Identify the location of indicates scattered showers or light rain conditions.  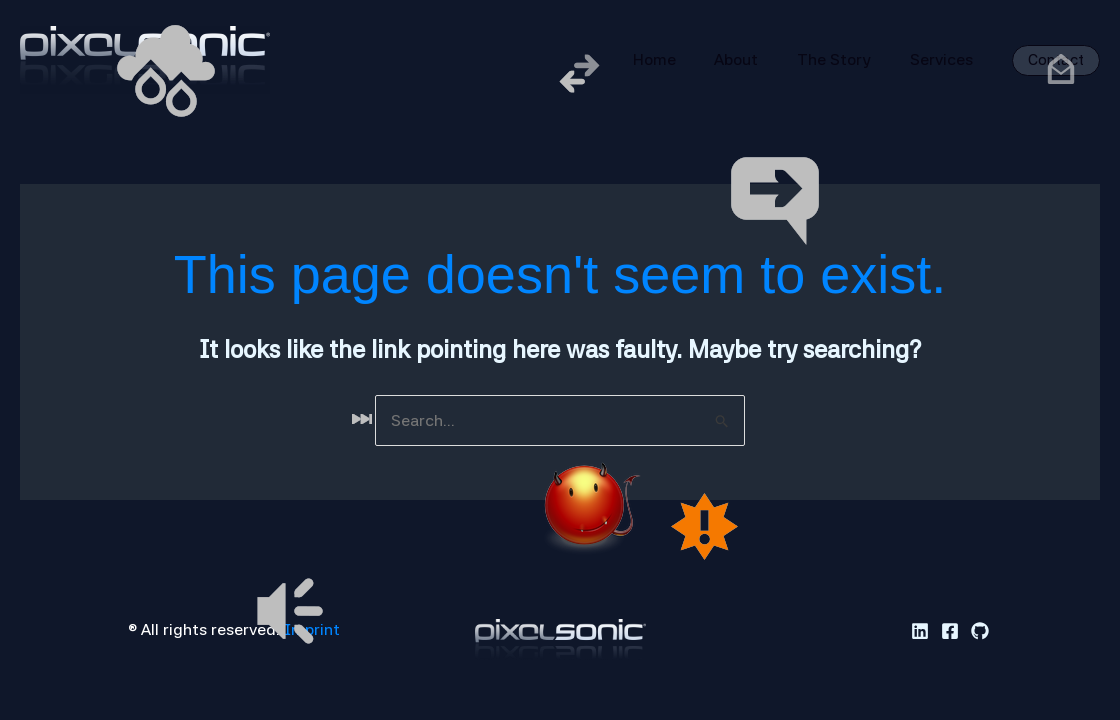
(166, 68).